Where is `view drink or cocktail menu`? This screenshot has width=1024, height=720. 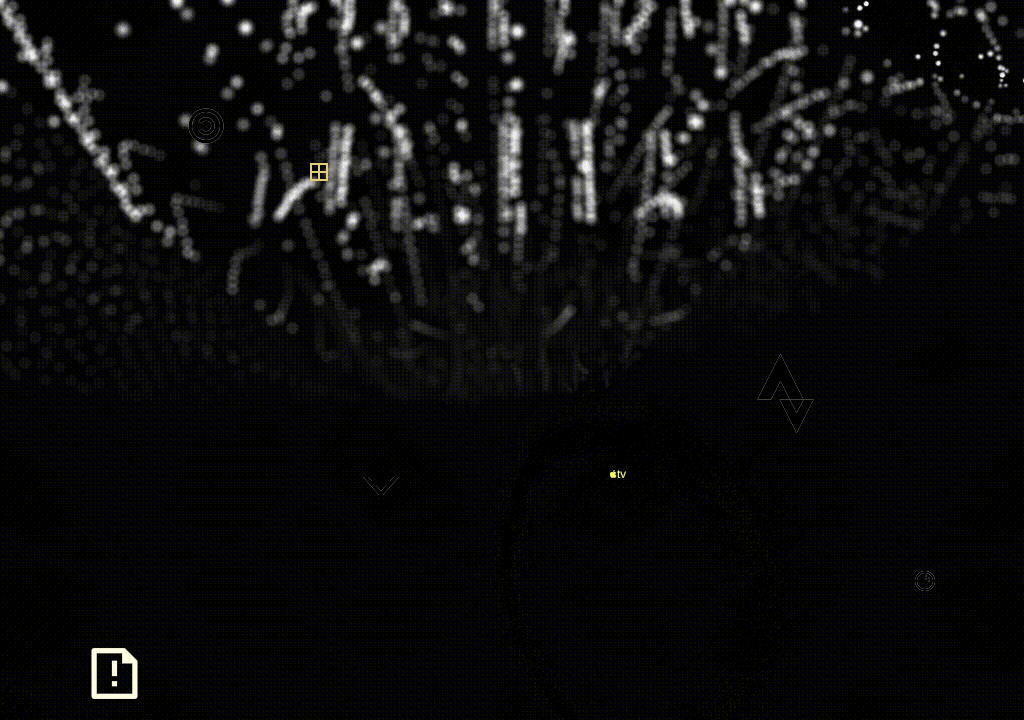
view drink or cocktail menu is located at coordinates (381, 491).